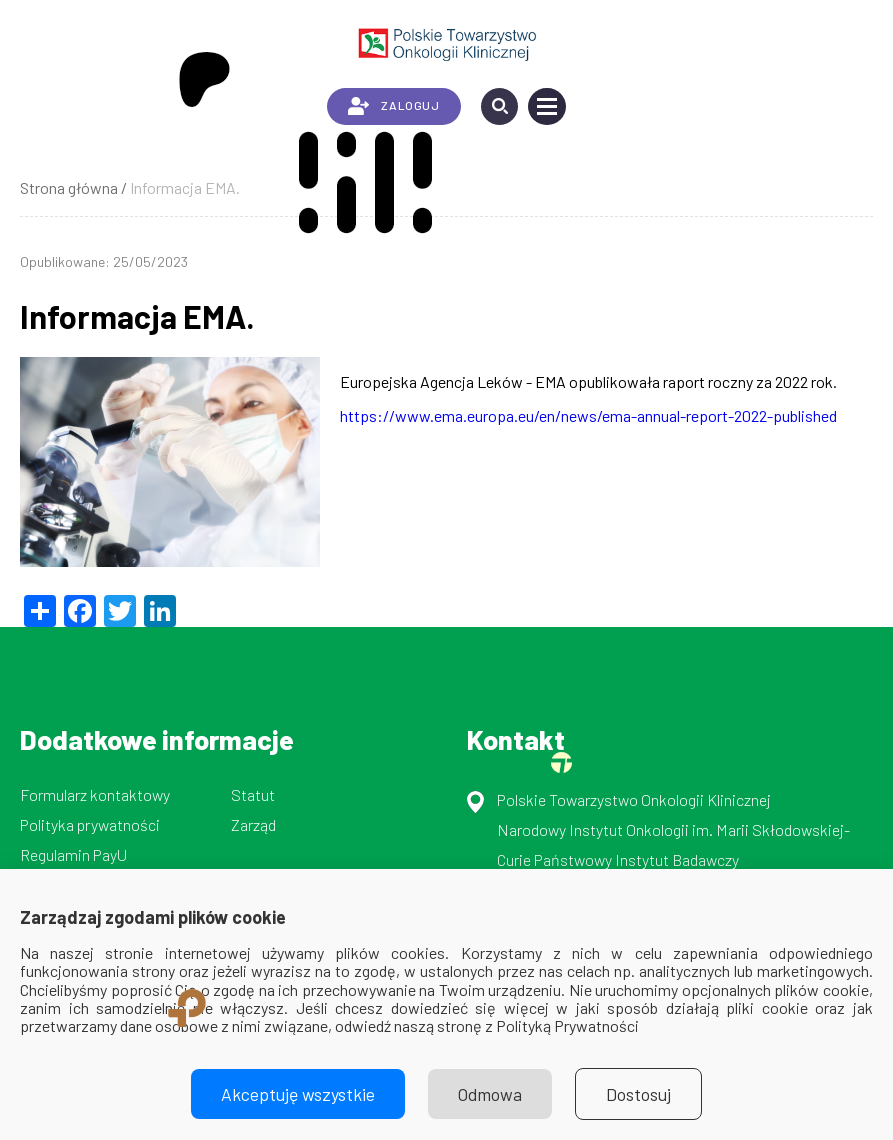 This screenshot has width=893, height=1140. Describe the element at coordinates (187, 1008) in the screenshot. I see `tp-link brand logo` at that location.